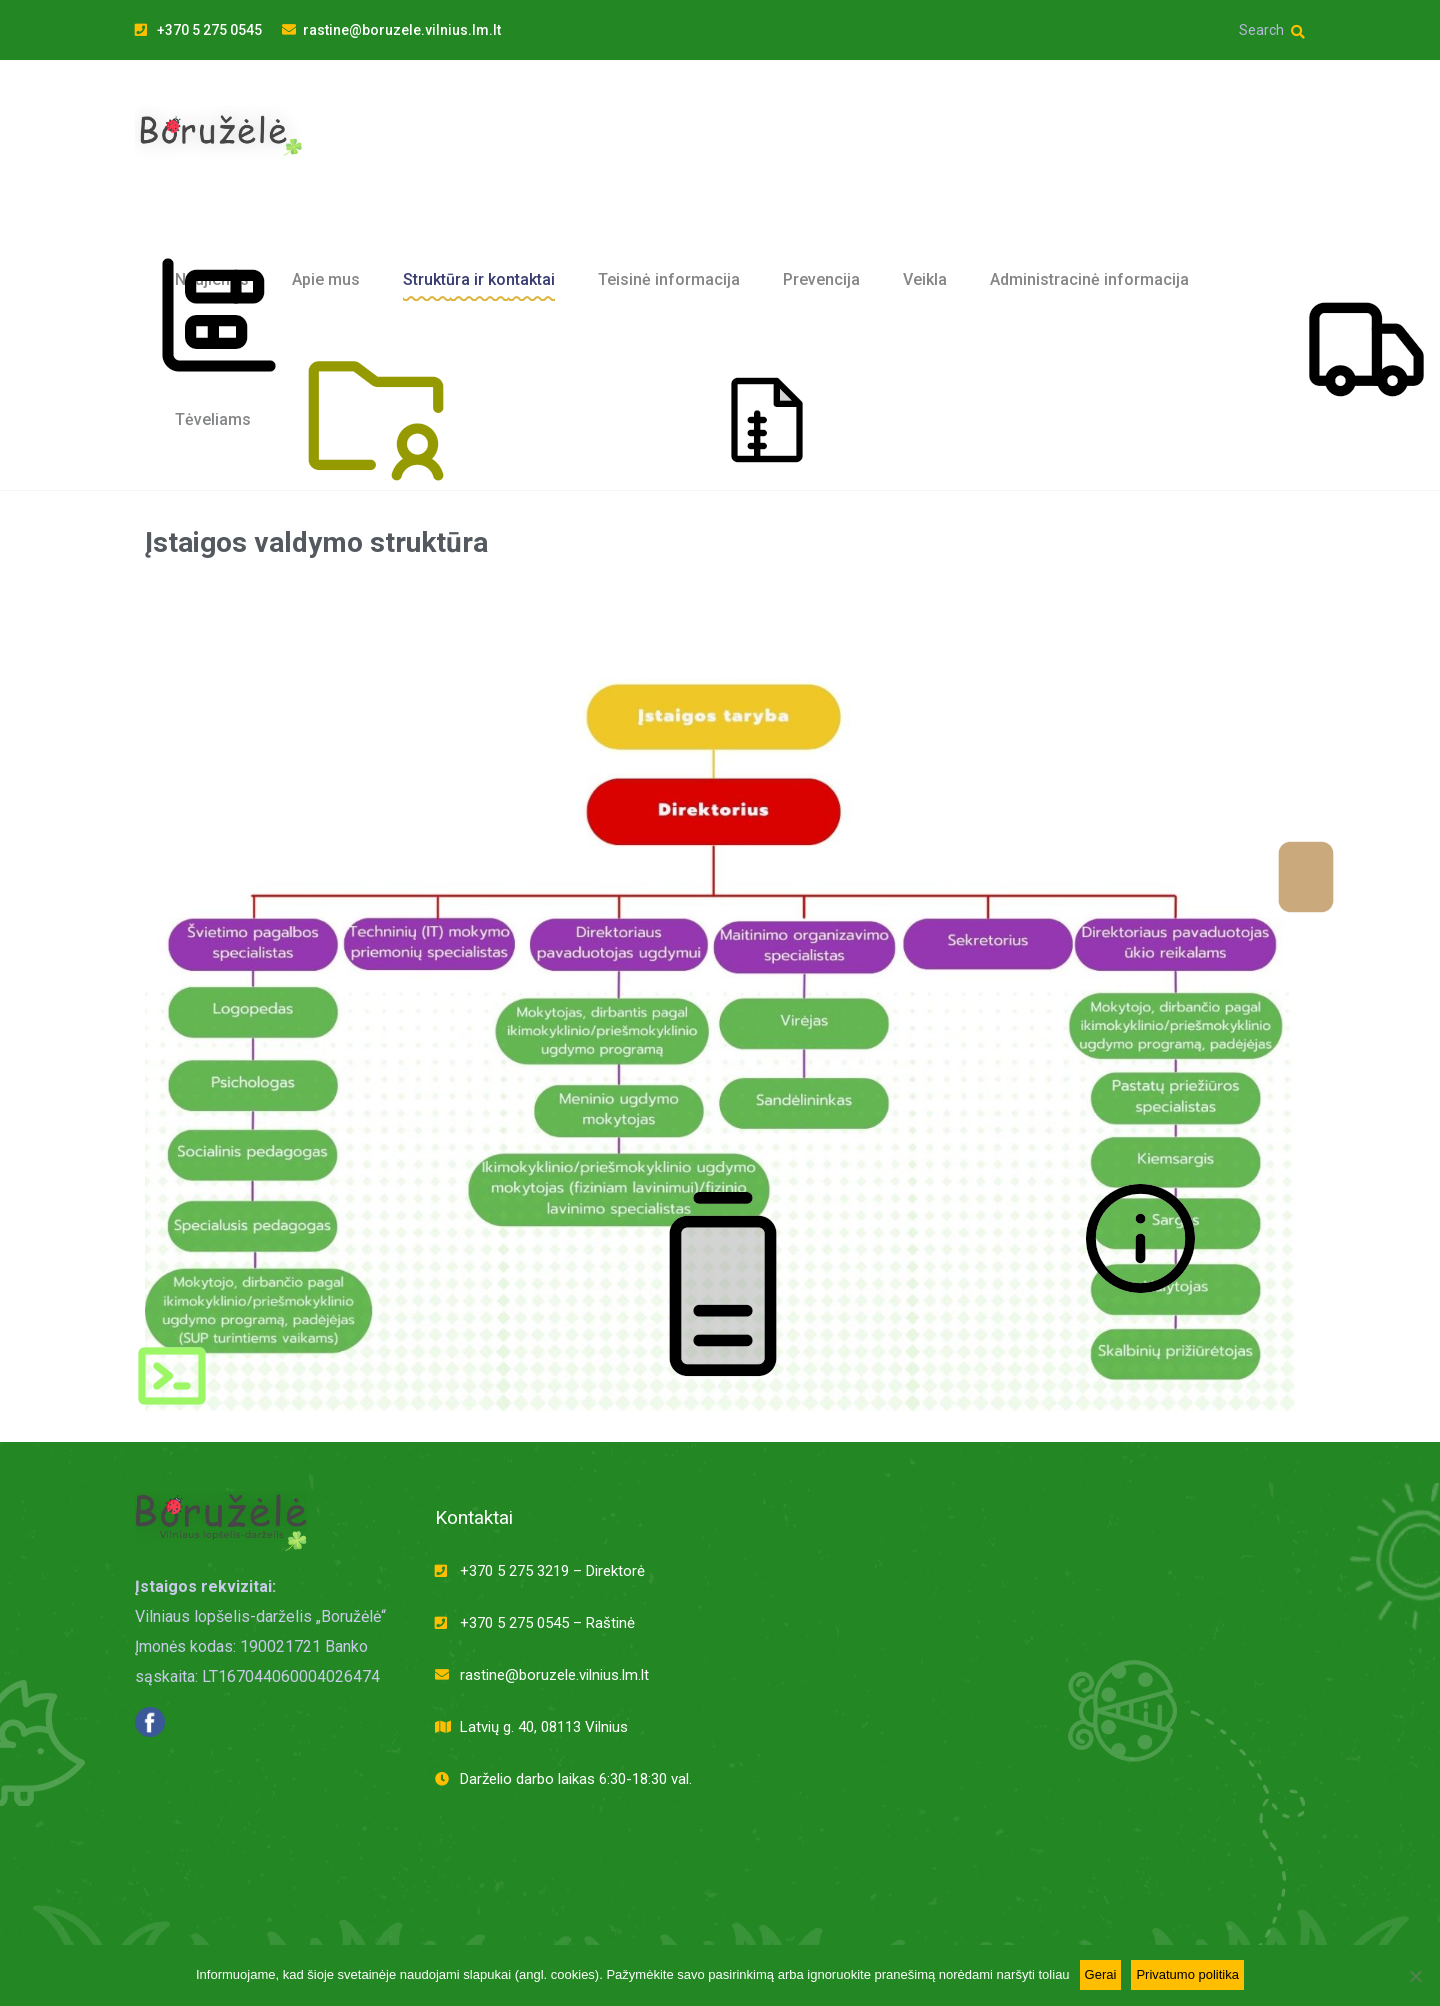 Image resolution: width=1440 pixels, height=2006 pixels. Describe the element at coordinates (1140, 1238) in the screenshot. I see `view more information or details` at that location.